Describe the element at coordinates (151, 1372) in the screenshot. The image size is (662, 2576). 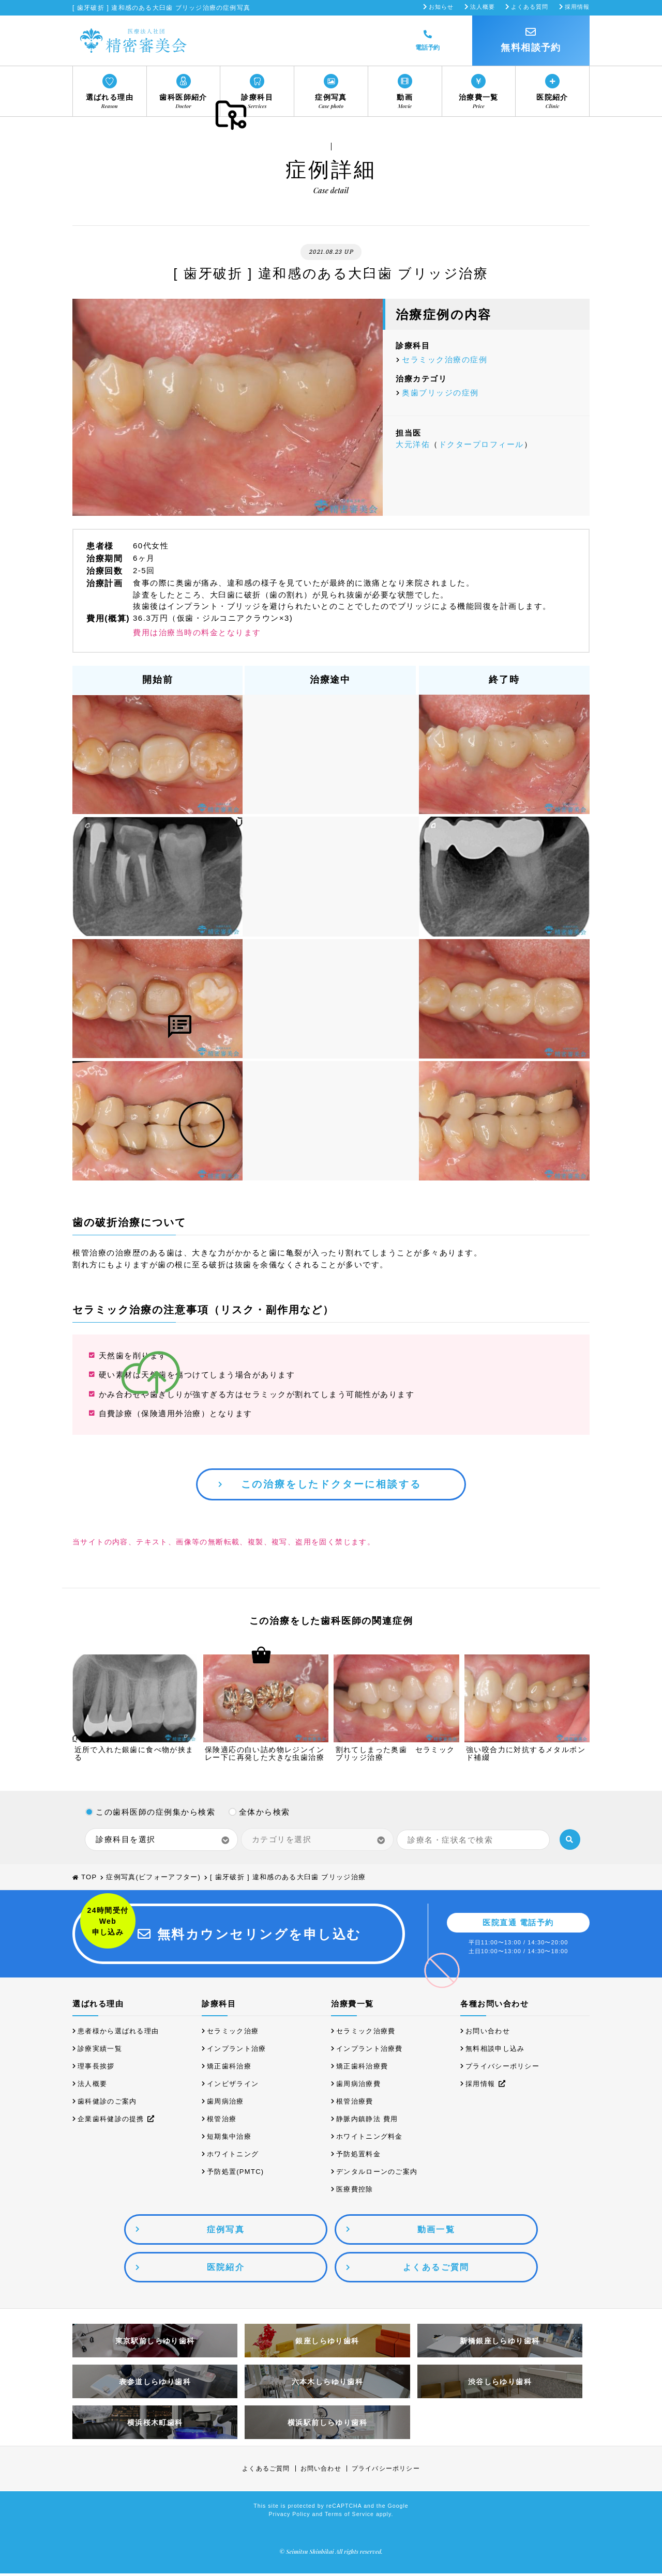
I see `upload file to cloud storage` at that location.